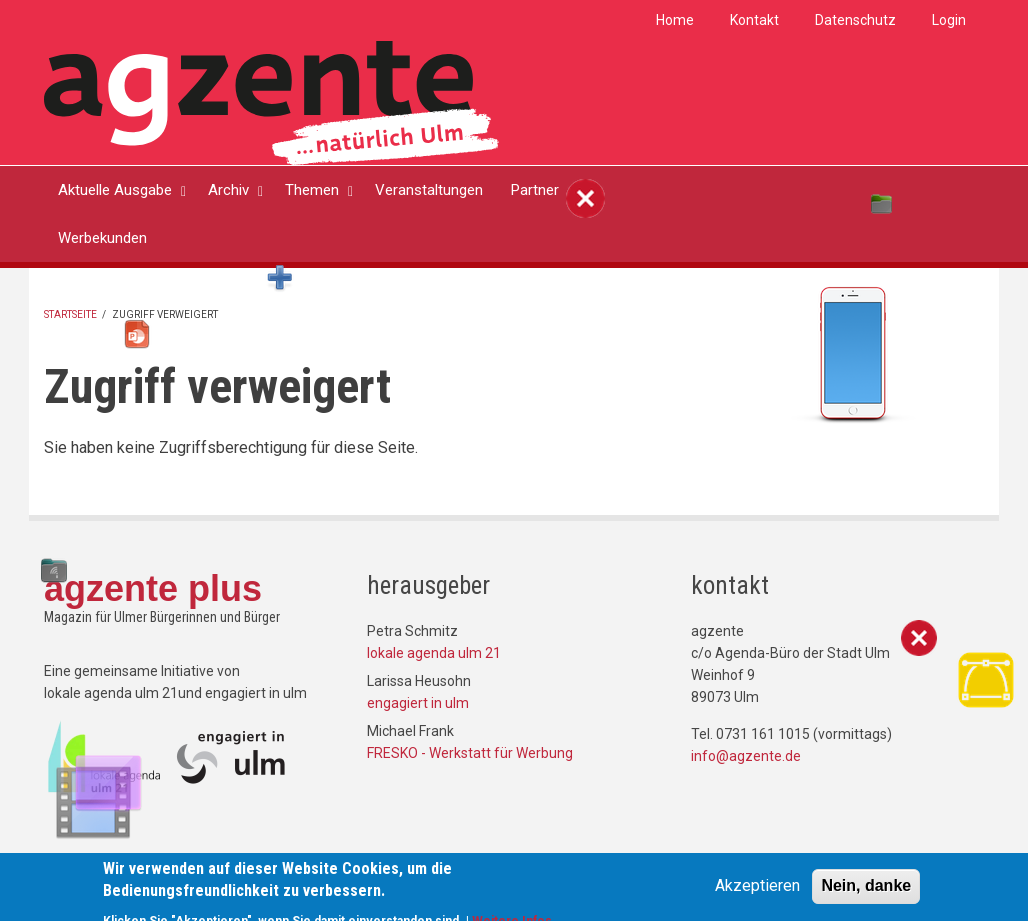  I want to click on stop or cancel the current action, so click(585, 198).